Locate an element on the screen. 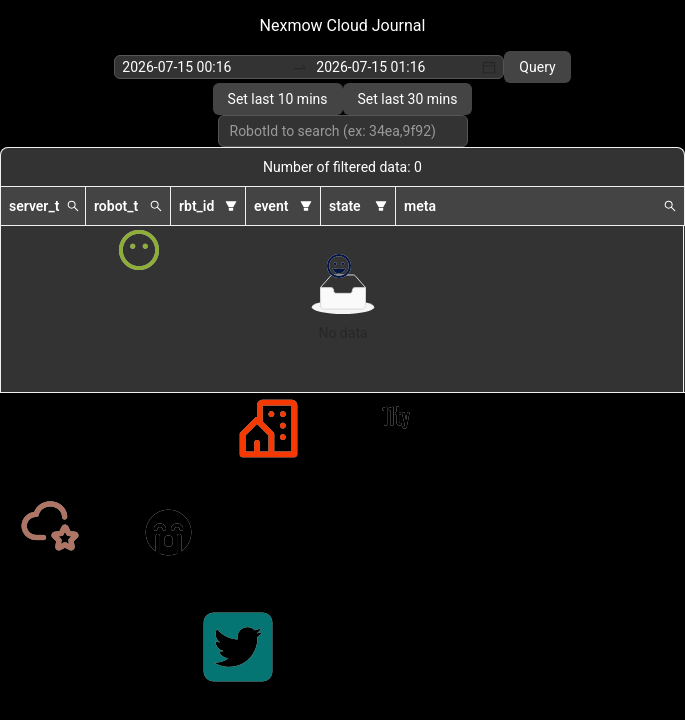 The width and height of the screenshot is (685, 720). Eleventy static site generator logo is located at coordinates (396, 416).